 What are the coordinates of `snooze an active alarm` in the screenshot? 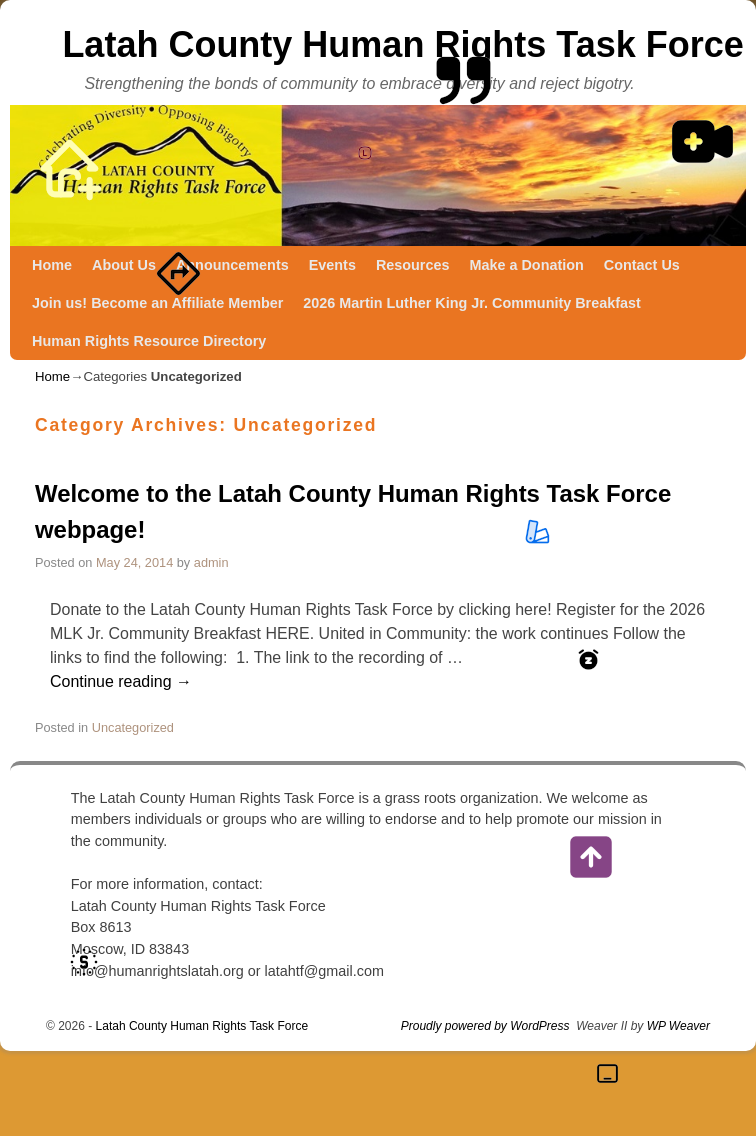 It's located at (588, 659).